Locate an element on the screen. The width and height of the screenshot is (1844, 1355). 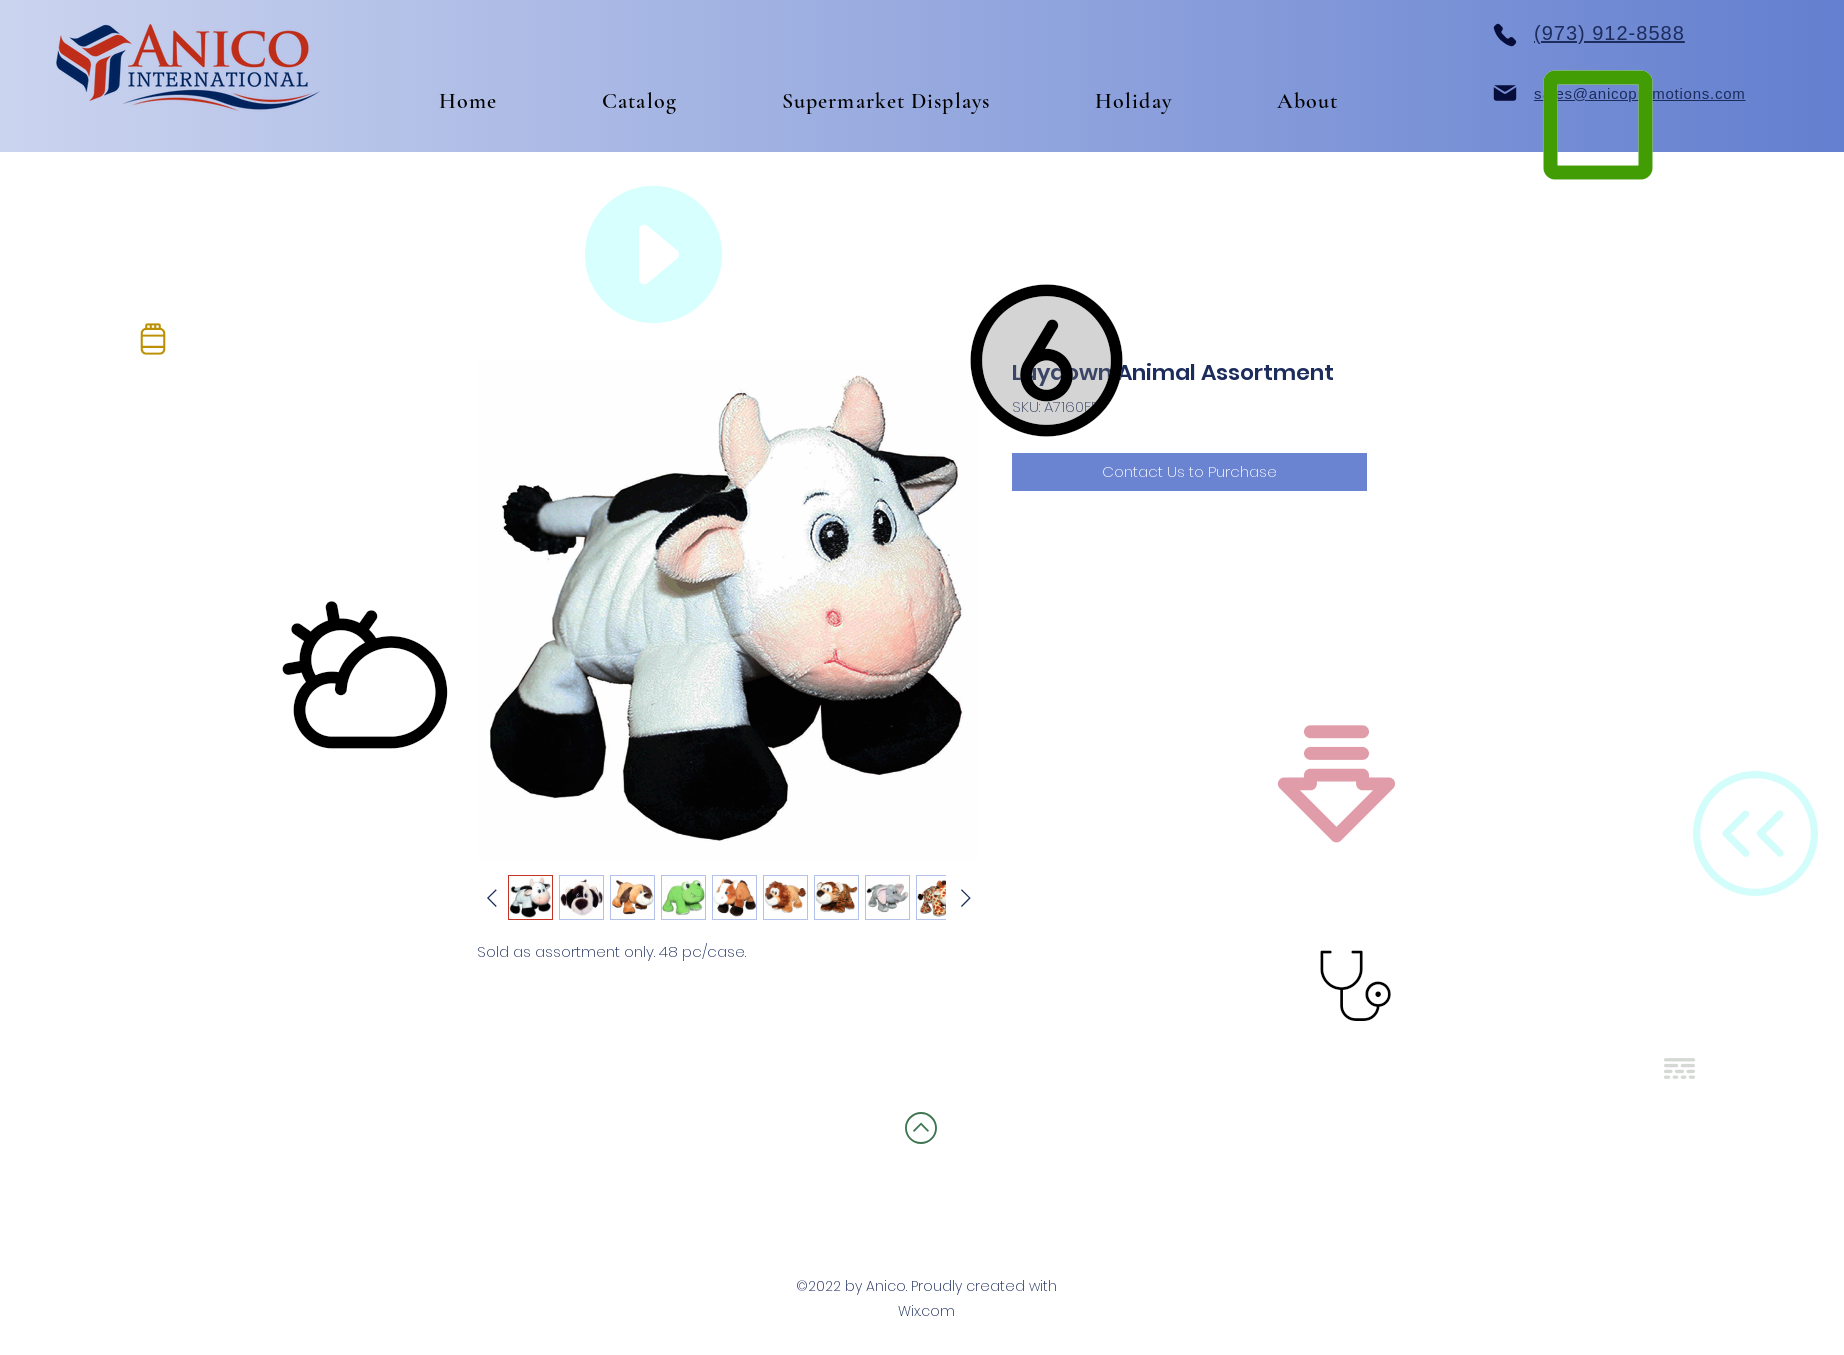
go back to the beginning is located at coordinates (1755, 833).